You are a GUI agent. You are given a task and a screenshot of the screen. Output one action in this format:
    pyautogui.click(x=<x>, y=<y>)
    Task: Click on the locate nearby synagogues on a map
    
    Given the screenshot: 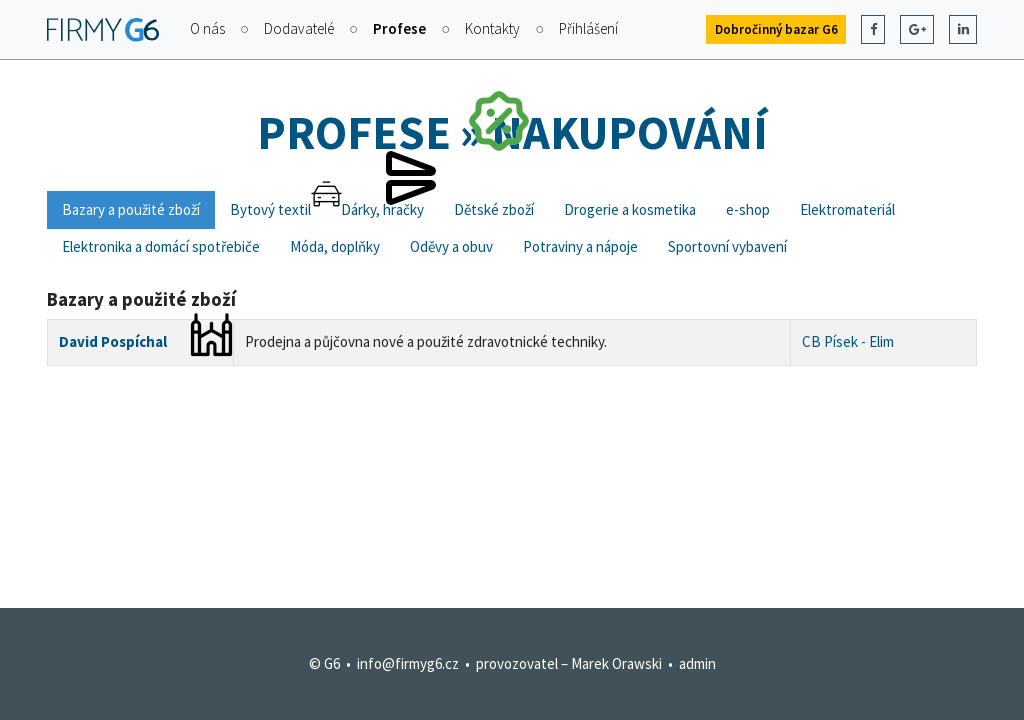 What is the action you would take?
    pyautogui.click(x=211, y=335)
    